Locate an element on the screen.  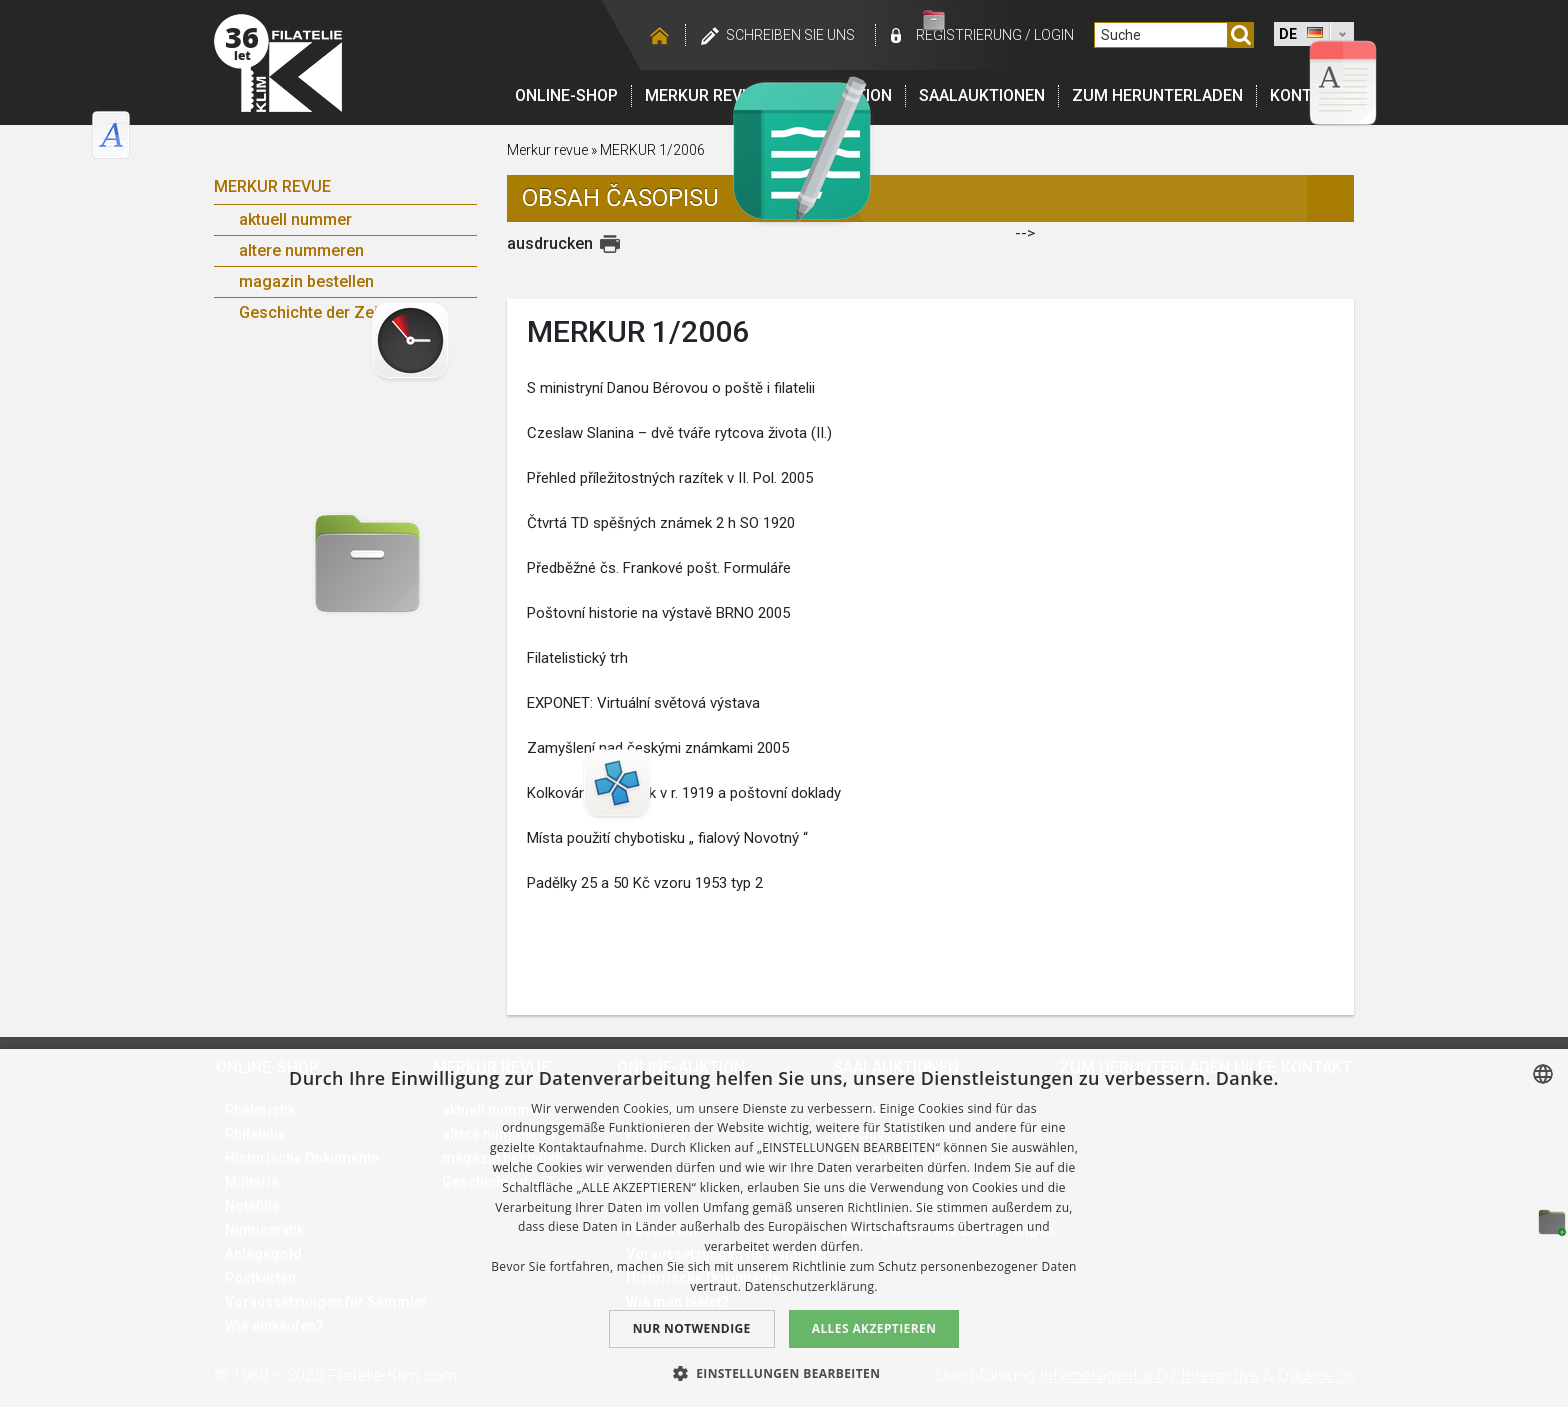
open marknote app for writing notes is located at coordinates (802, 151).